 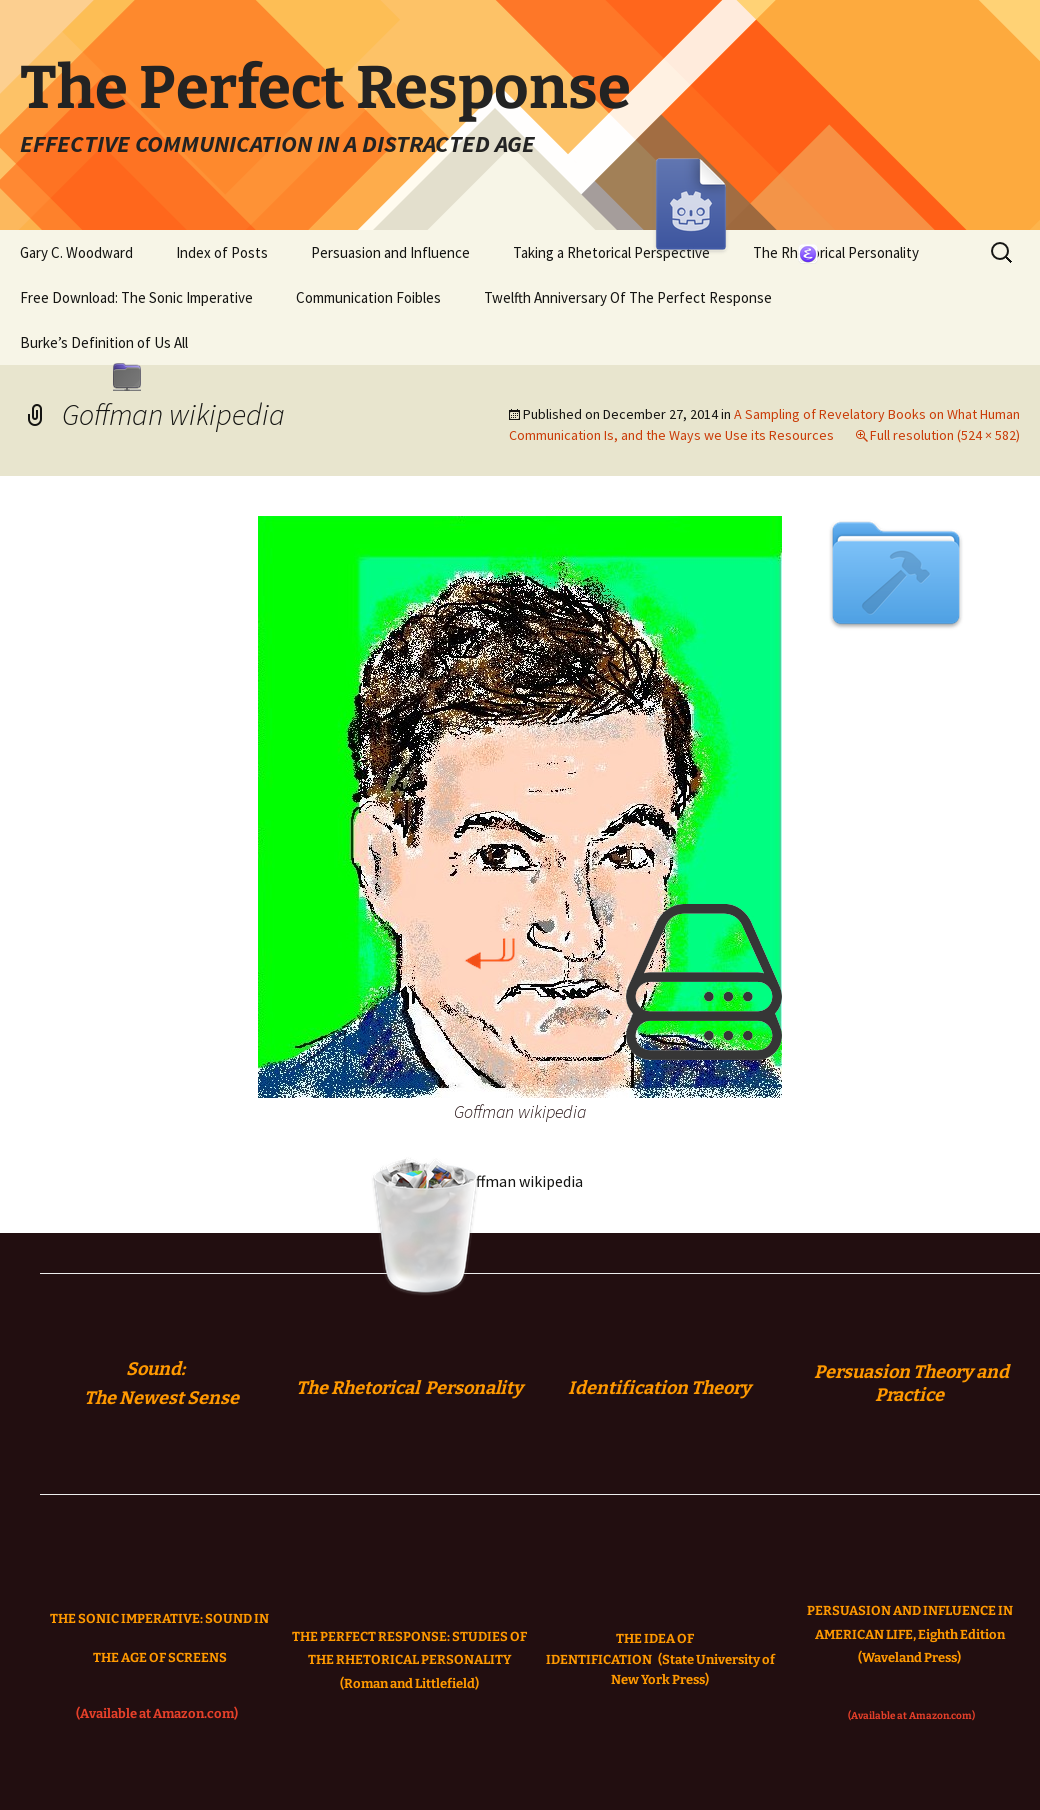 I want to click on open the utilities folder, so click(x=896, y=573).